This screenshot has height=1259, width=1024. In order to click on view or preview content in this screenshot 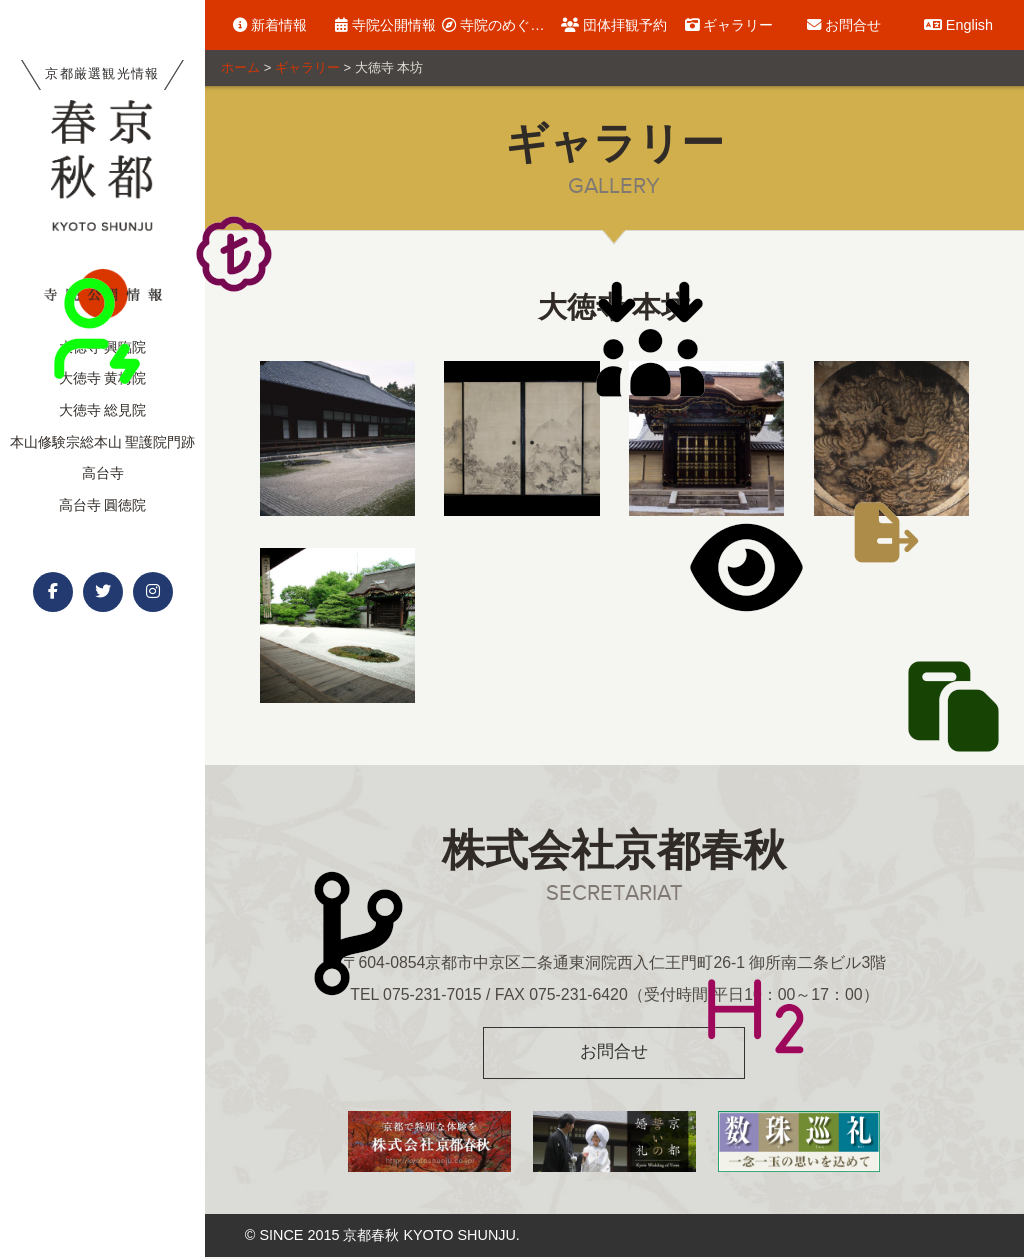, I will do `click(746, 567)`.